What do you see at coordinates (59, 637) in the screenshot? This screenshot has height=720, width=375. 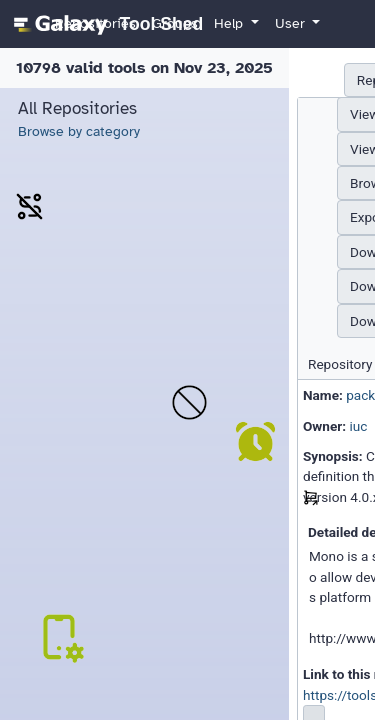 I see `access mobile device settings` at bounding box center [59, 637].